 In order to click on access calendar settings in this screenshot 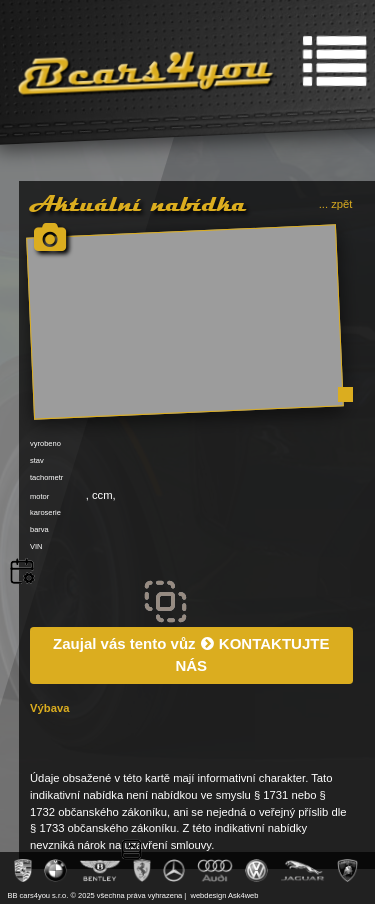, I will do `click(22, 571)`.